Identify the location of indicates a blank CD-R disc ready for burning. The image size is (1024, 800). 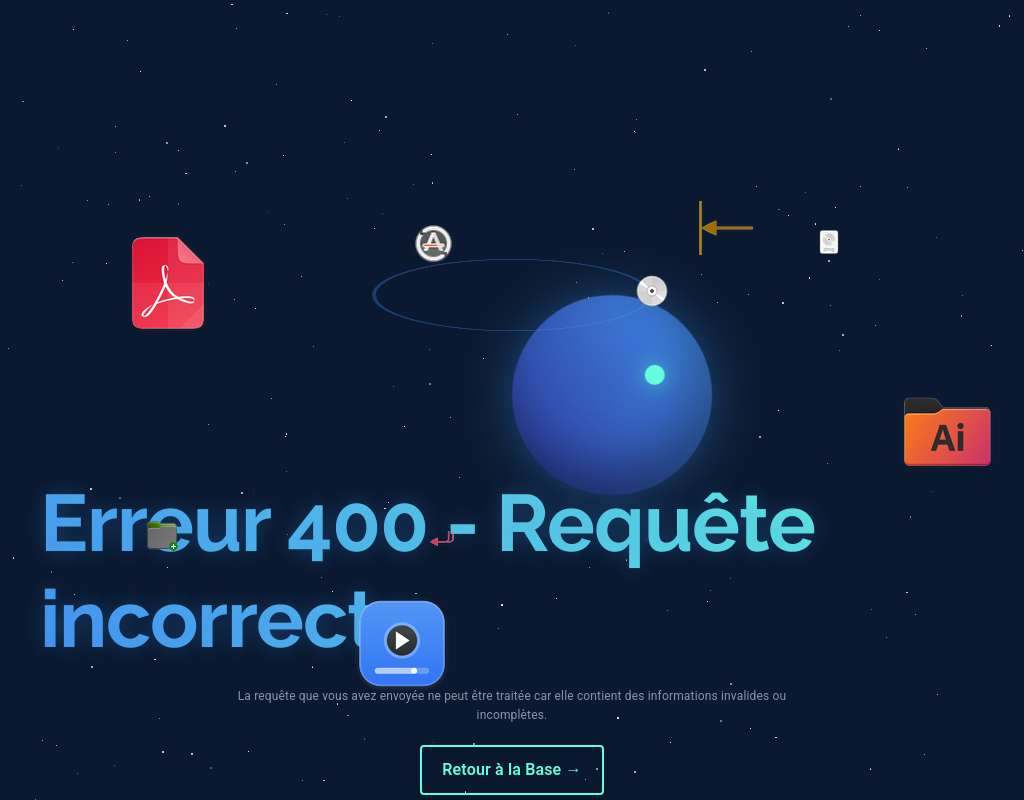
(652, 291).